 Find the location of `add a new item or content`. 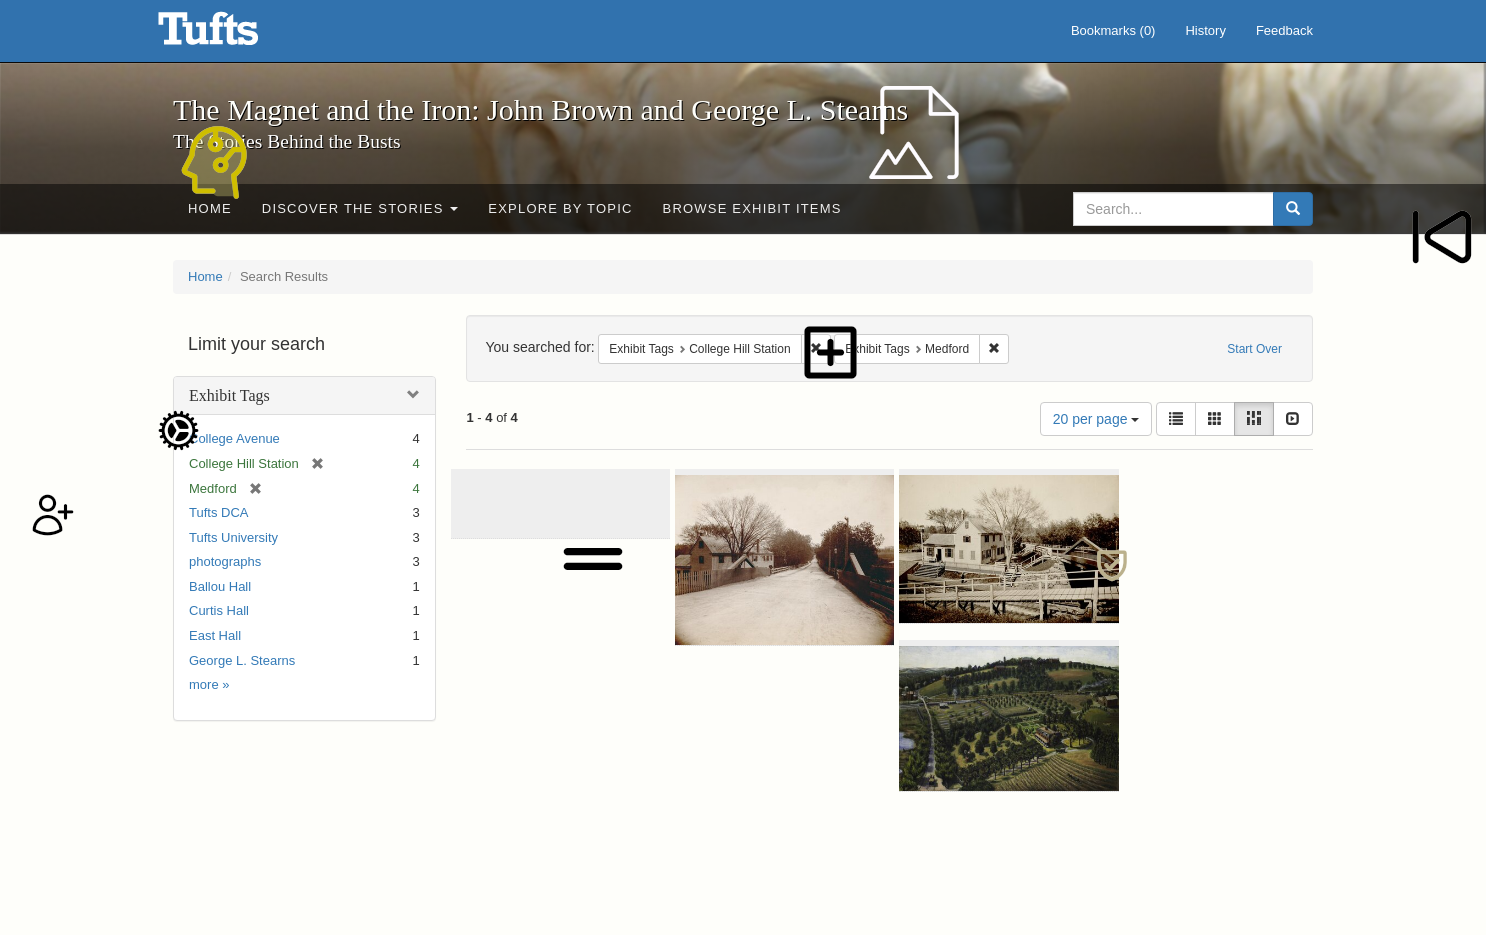

add a new item or content is located at coordinates (830, 352).